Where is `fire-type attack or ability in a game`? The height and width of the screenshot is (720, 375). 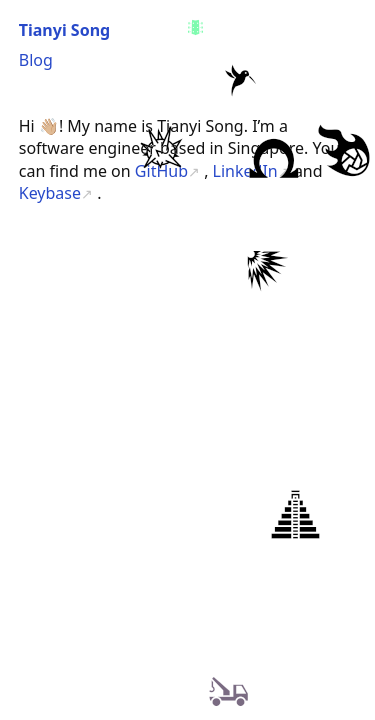 fire-type attack or ability in a game is located at coordinates (343, 150).